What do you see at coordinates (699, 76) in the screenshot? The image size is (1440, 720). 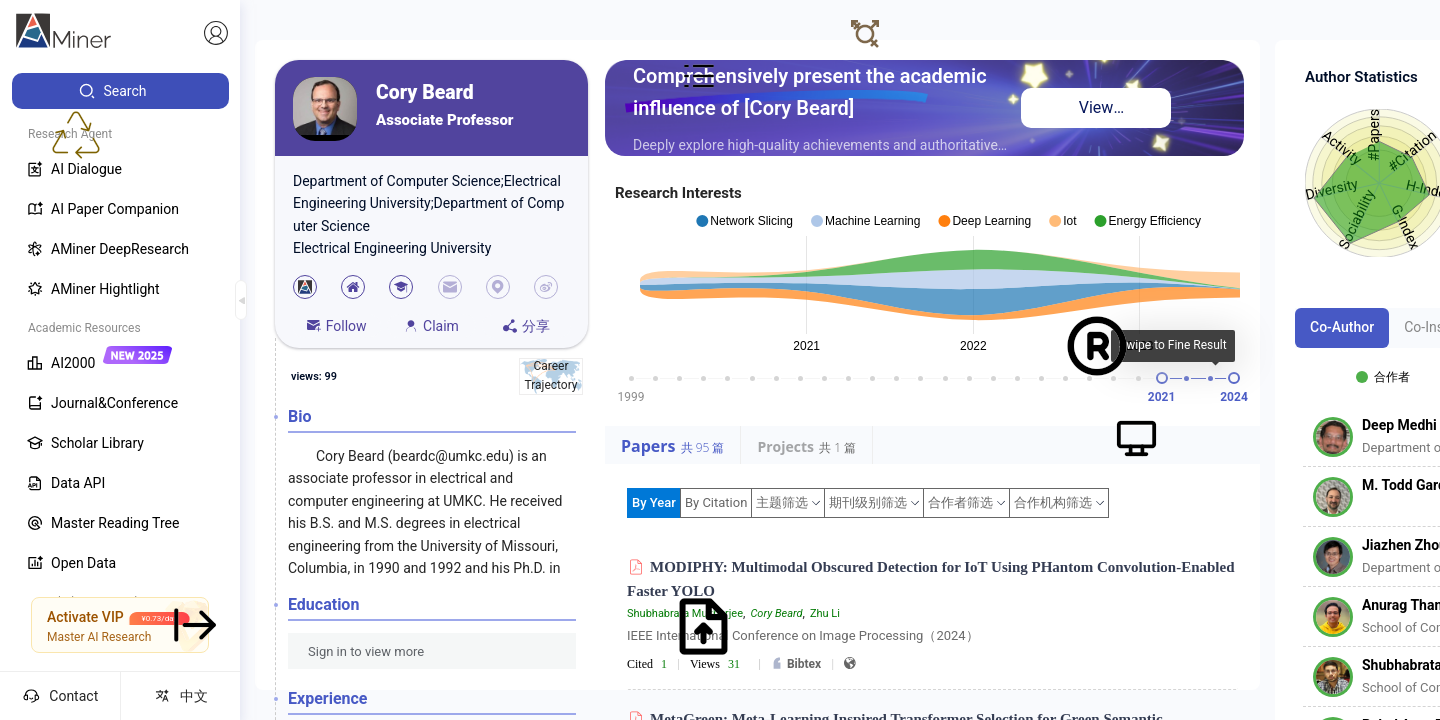 I see `view a bulleted list` at bounding box center [699, 76].